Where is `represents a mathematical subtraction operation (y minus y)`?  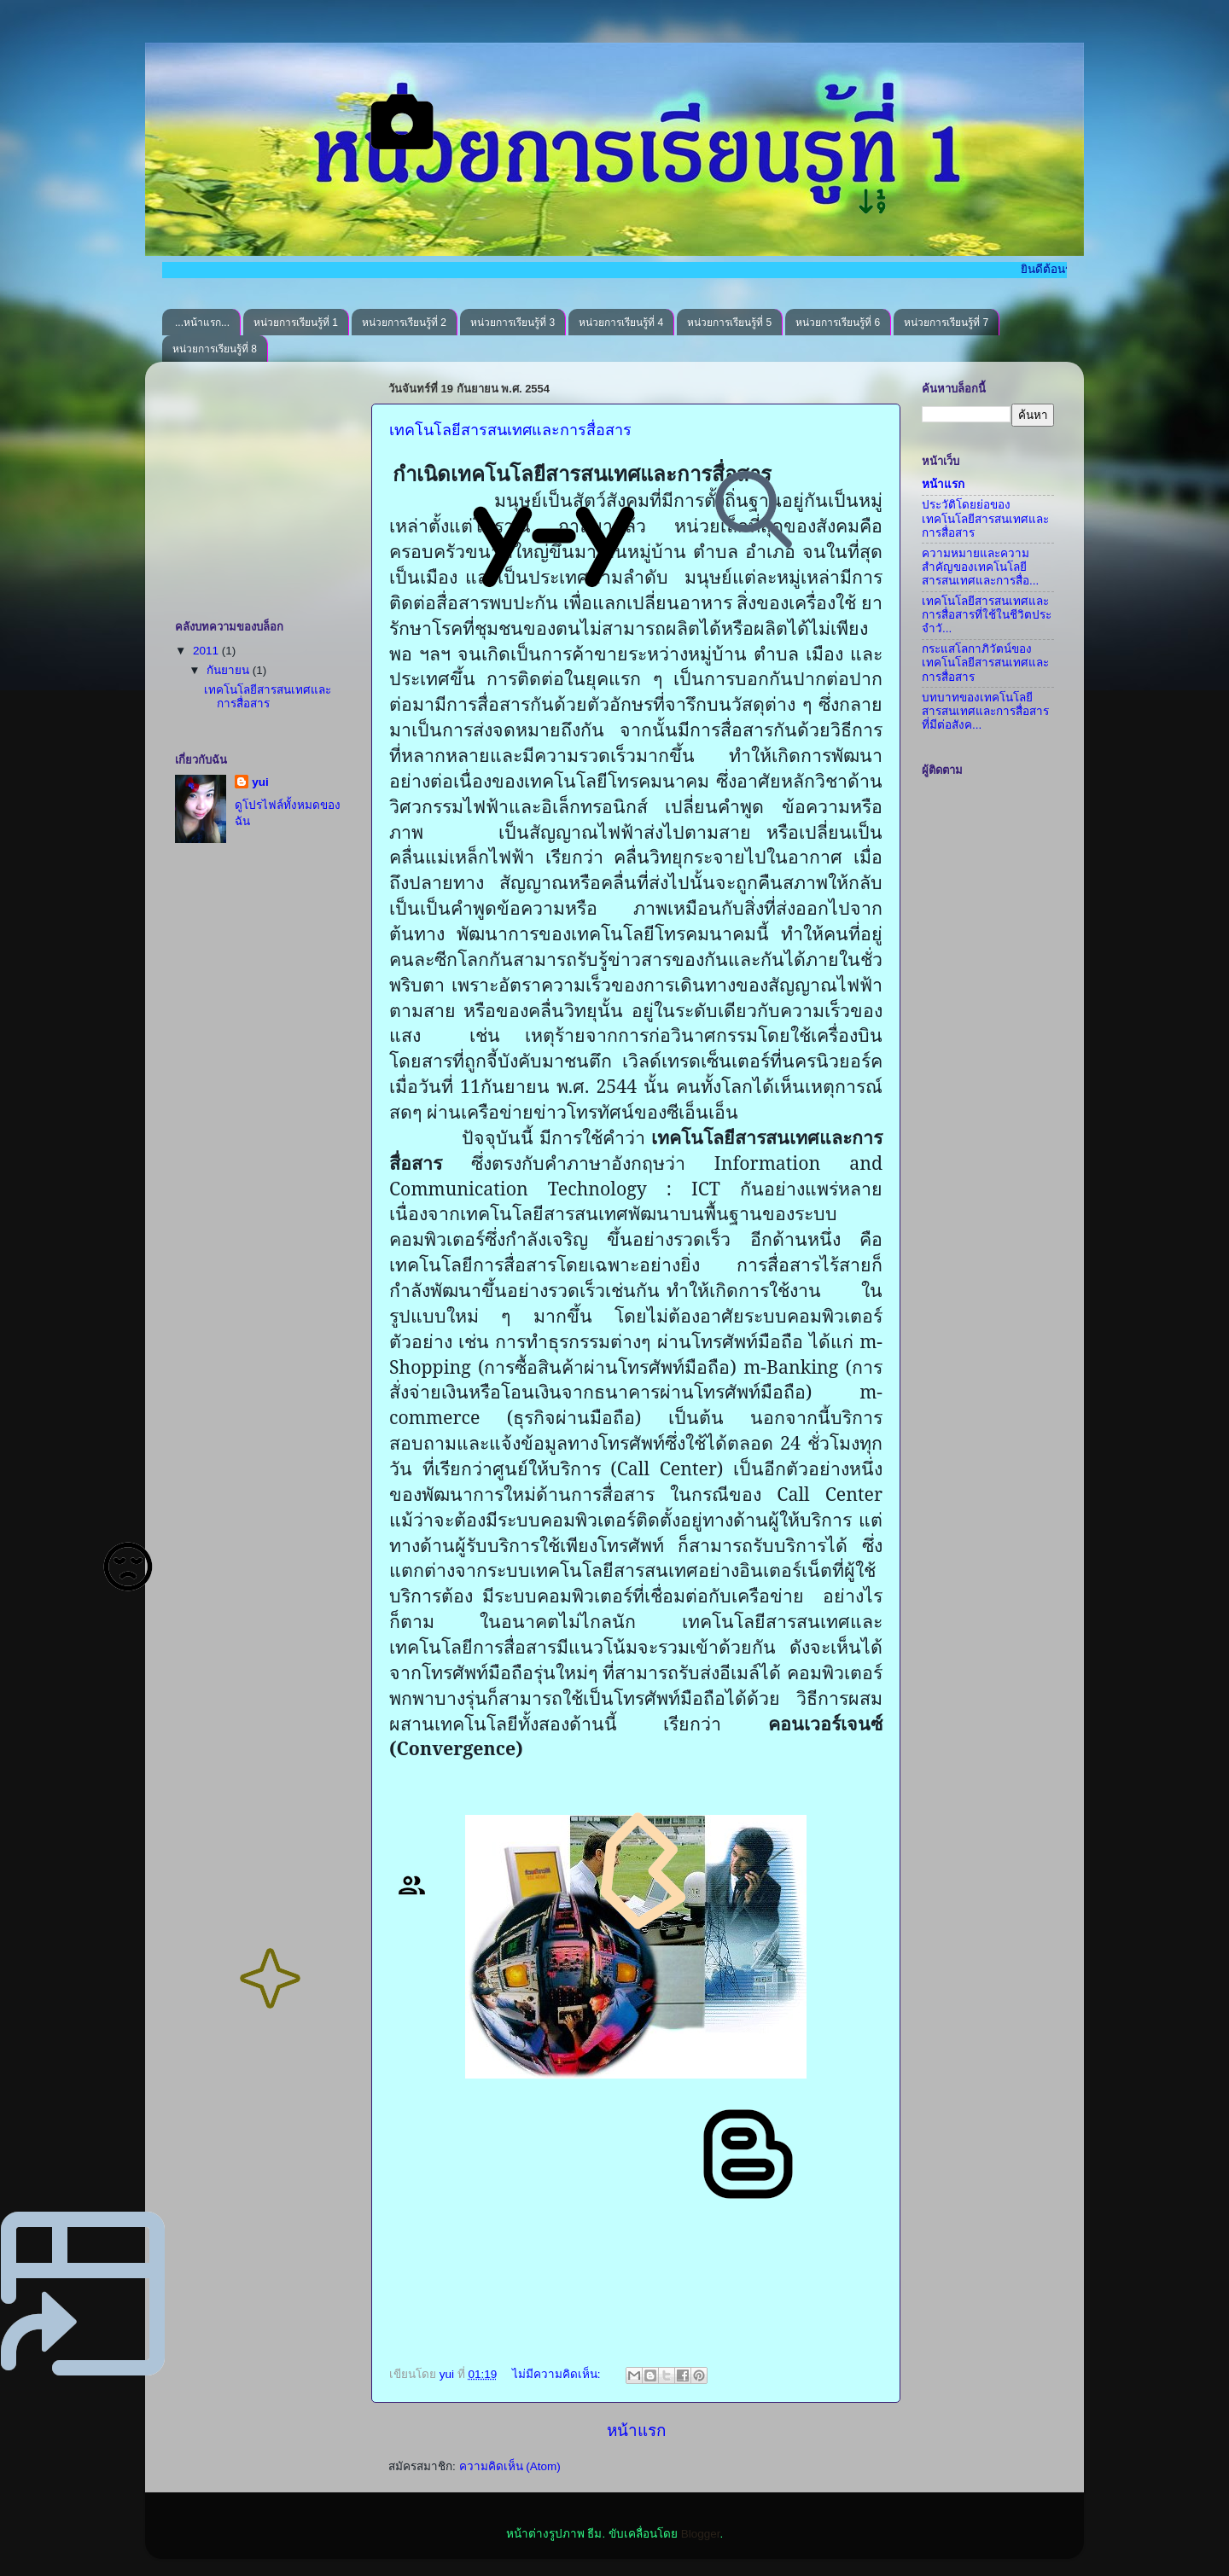 represents a mathematical subtraction operation (y minus y) is located at coordinates (554, 536).